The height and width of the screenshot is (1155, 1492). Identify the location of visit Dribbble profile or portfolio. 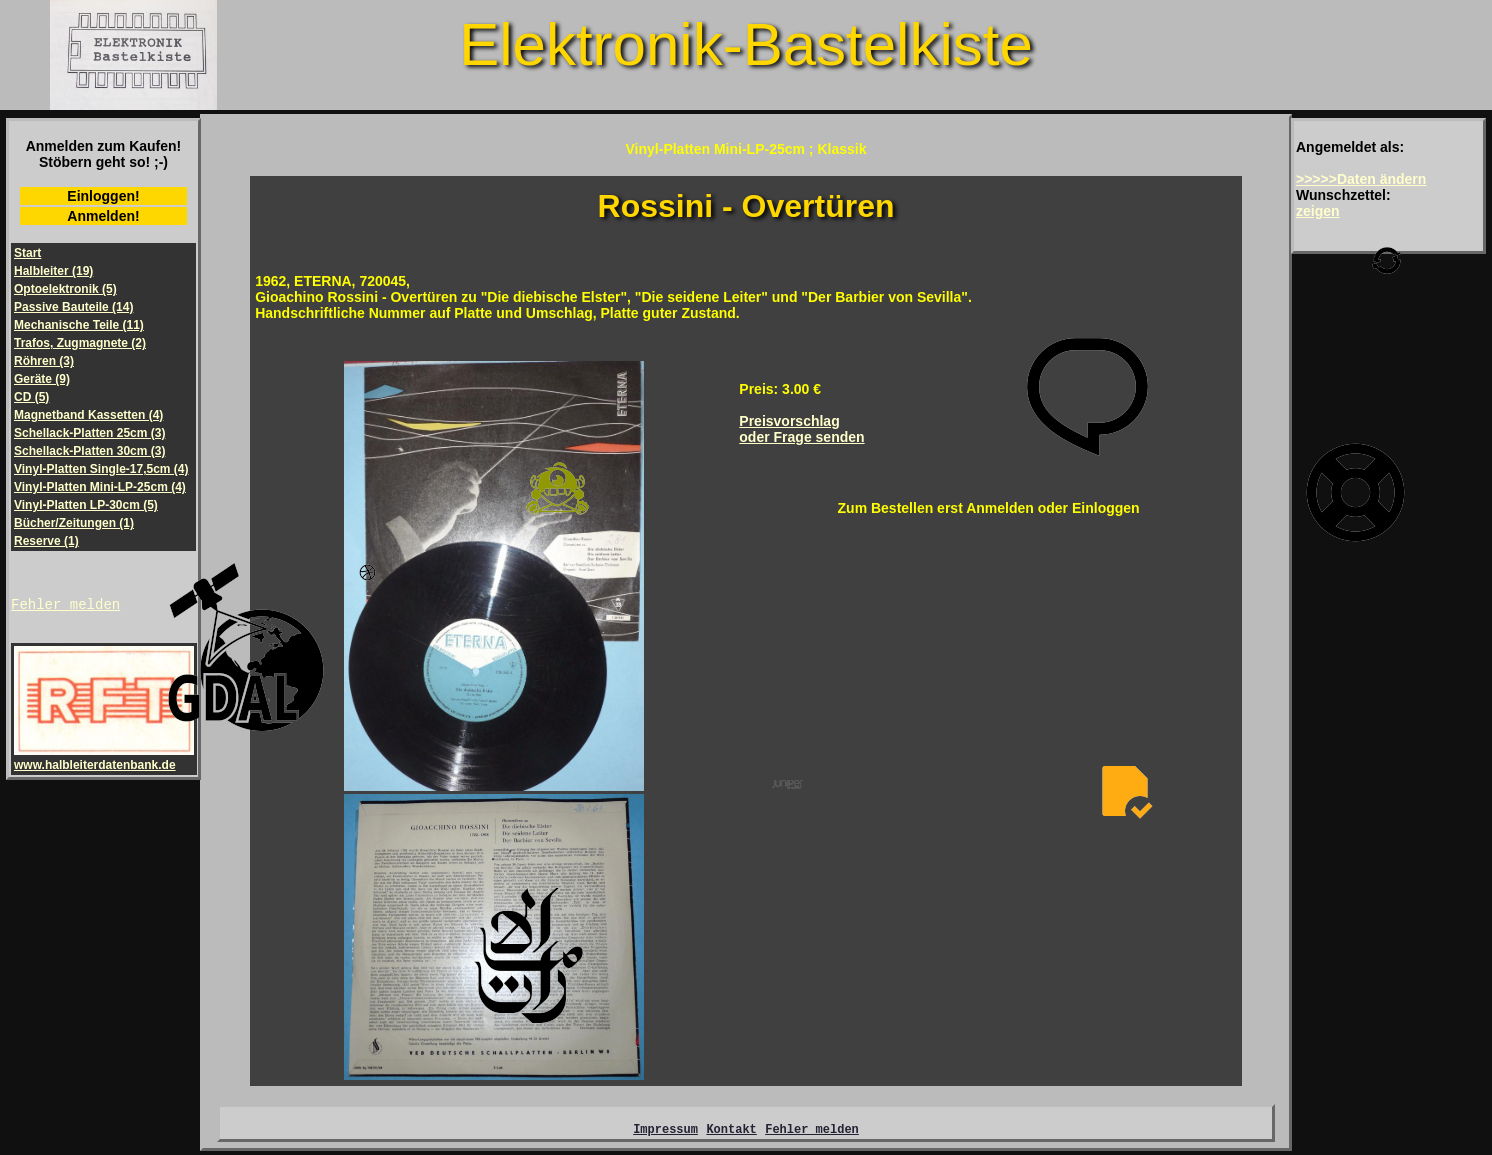
(367, 572).